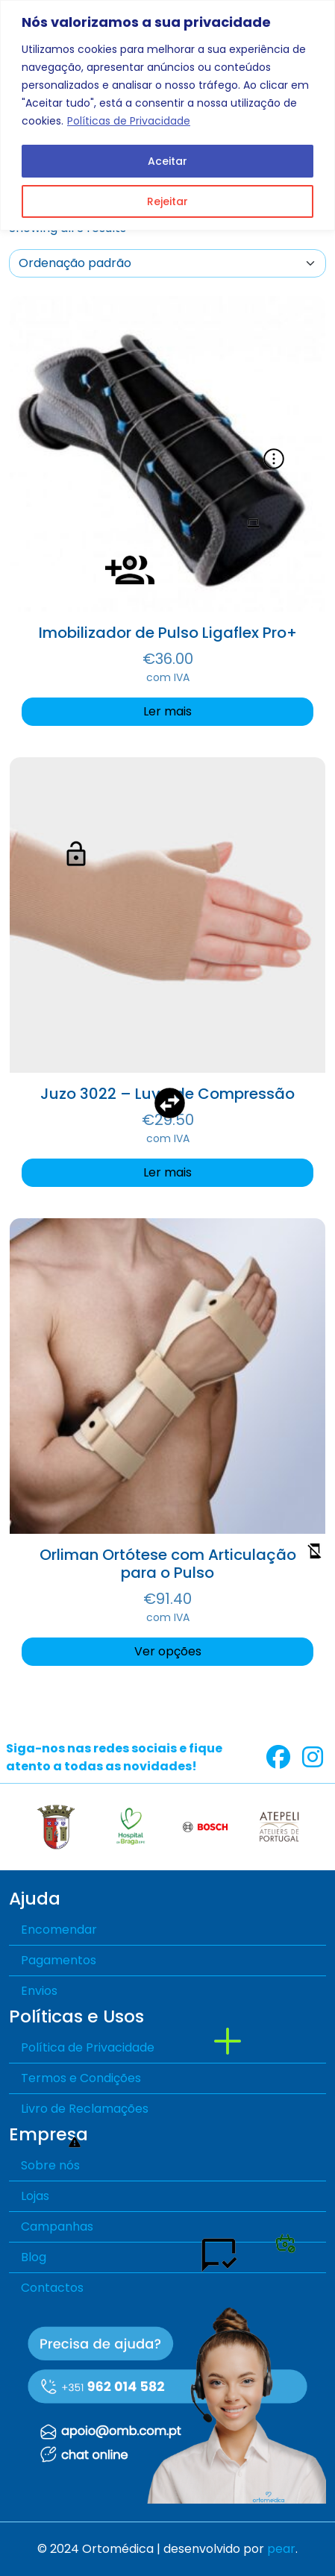  I want to click on mark a message as read, so click(219, 2255).